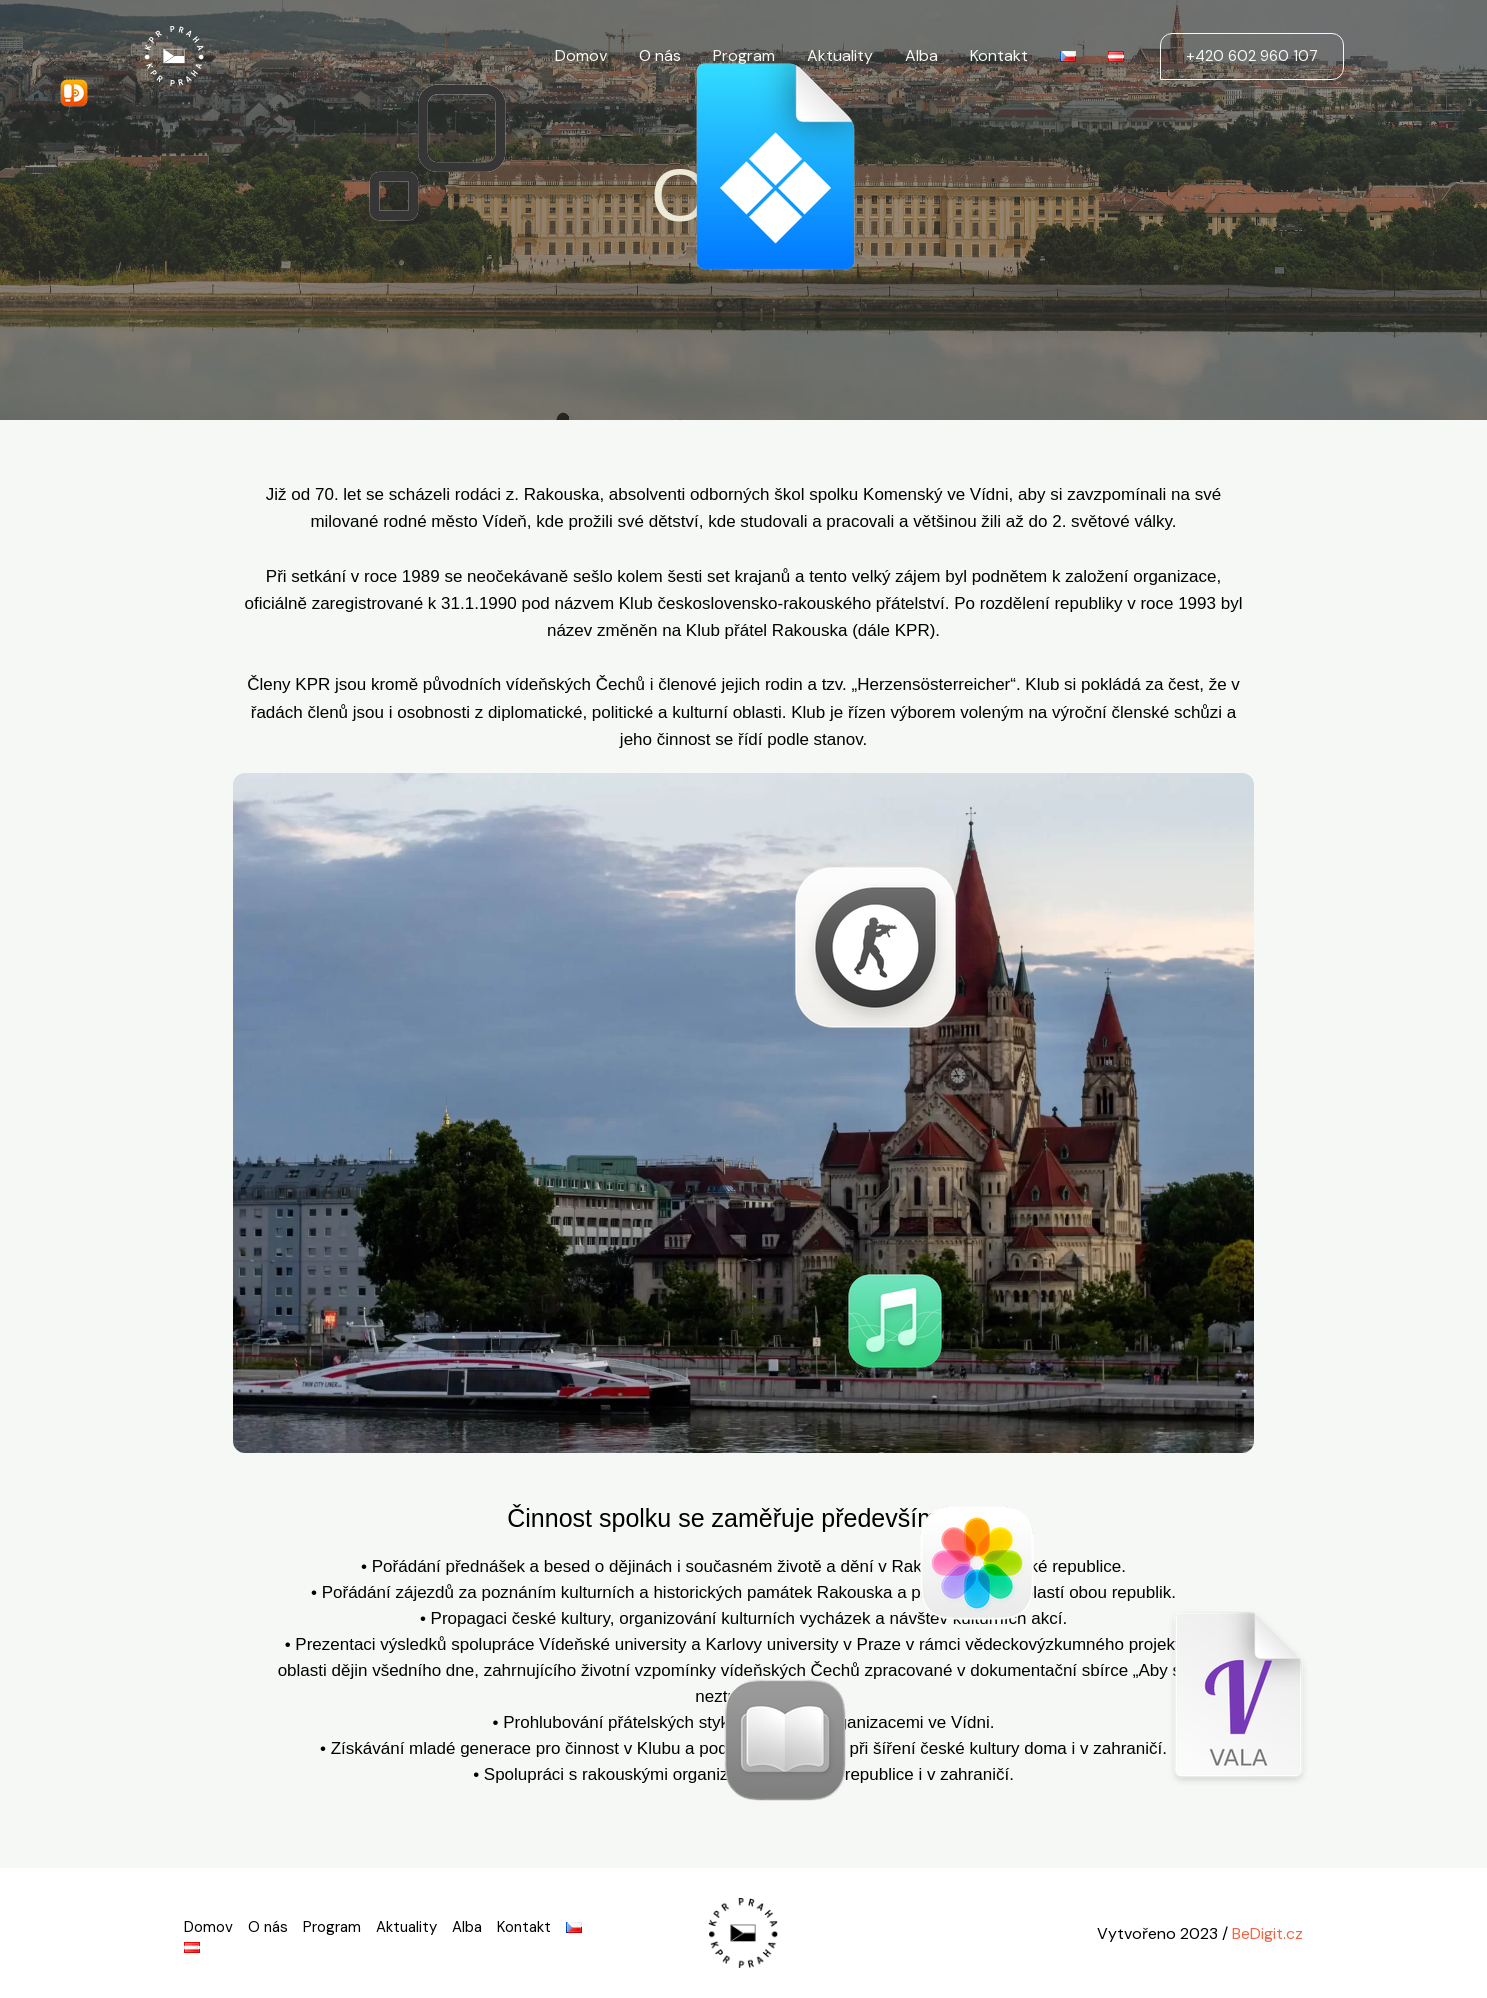 The height and width of the screenshot is (1998, 1487). Describe the element at coordinates (895, 1321) in the screenshot. I see `open lx music desktop app` at that location.